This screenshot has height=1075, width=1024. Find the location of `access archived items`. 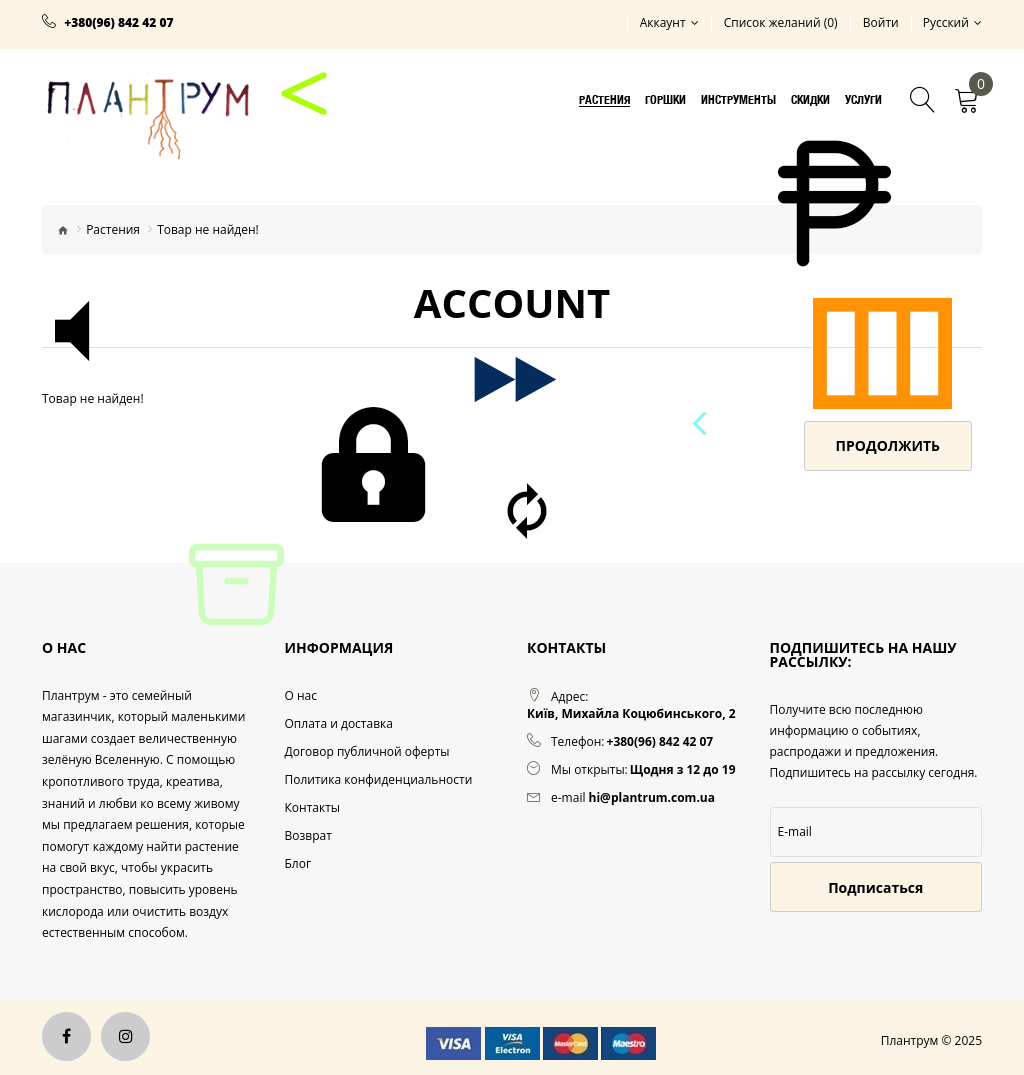

access archived items is located at coordinates (236, 584).